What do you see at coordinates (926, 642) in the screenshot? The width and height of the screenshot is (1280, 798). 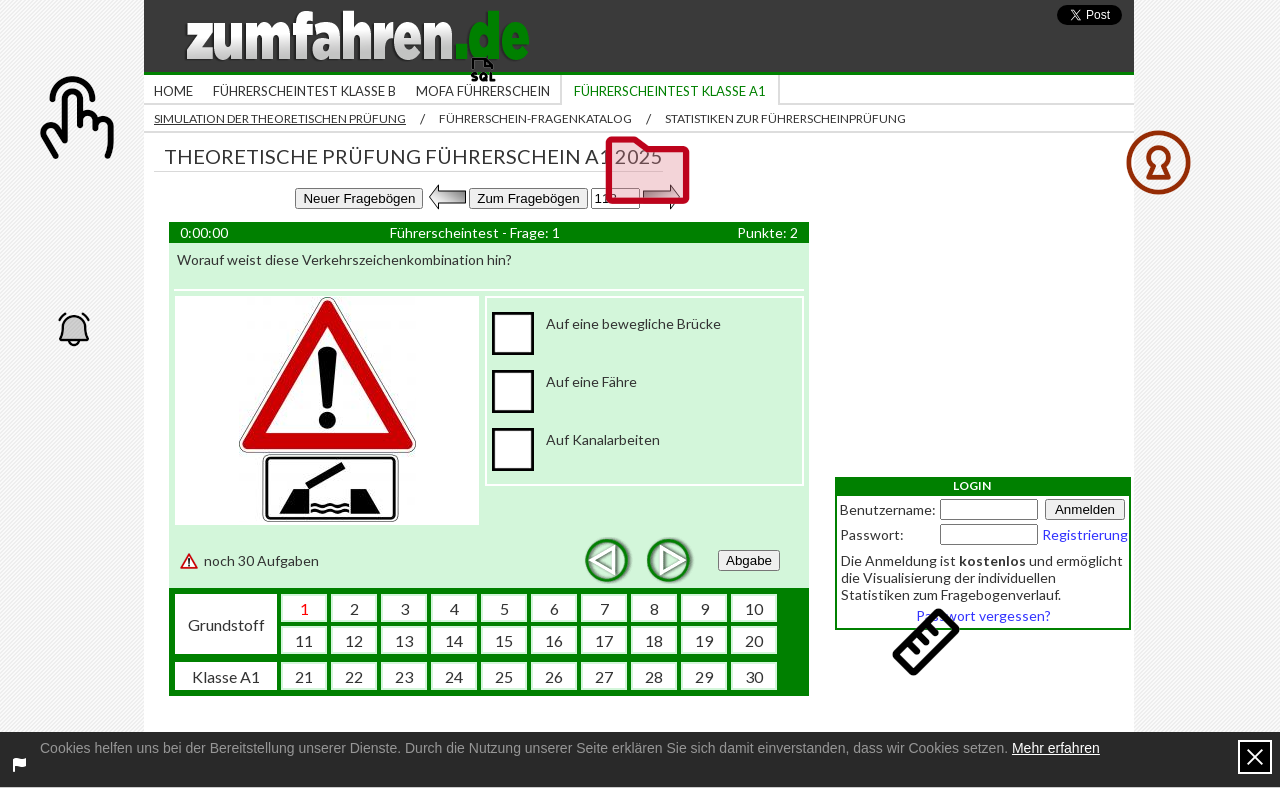 I see `access measurement tools` at bounding box center [926, 642].